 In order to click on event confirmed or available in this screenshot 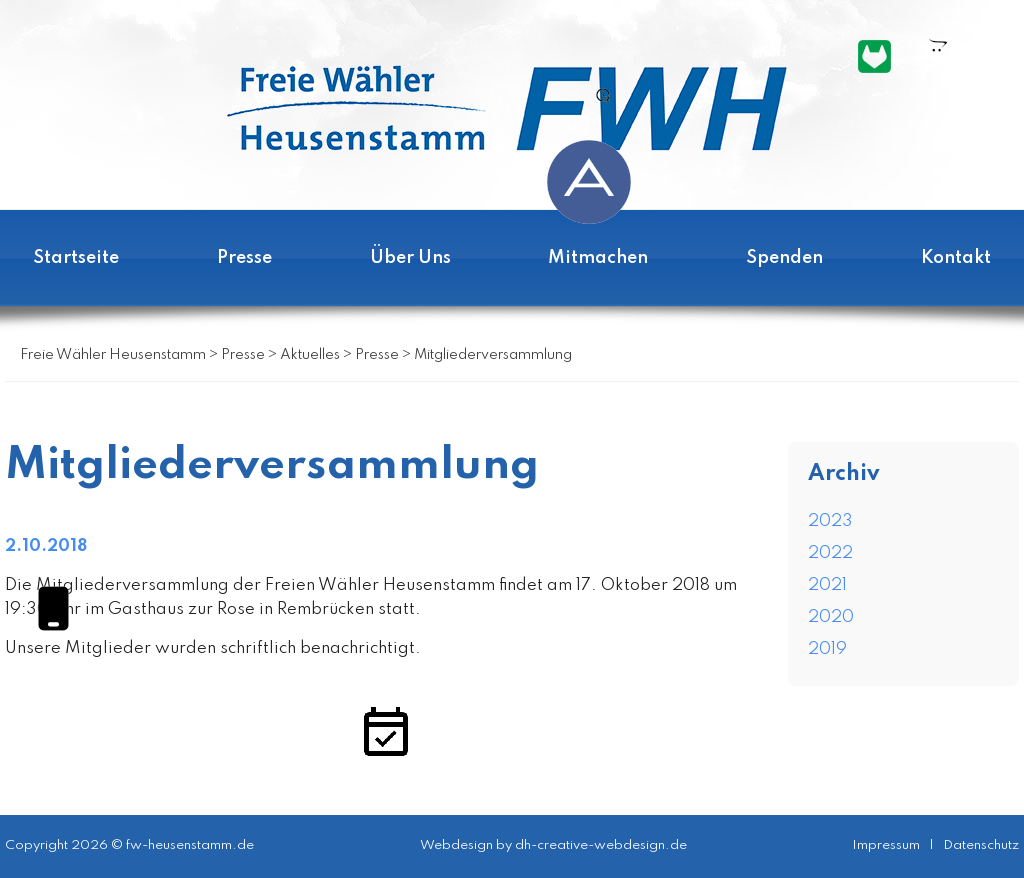, I will do `click(386, 734)`.